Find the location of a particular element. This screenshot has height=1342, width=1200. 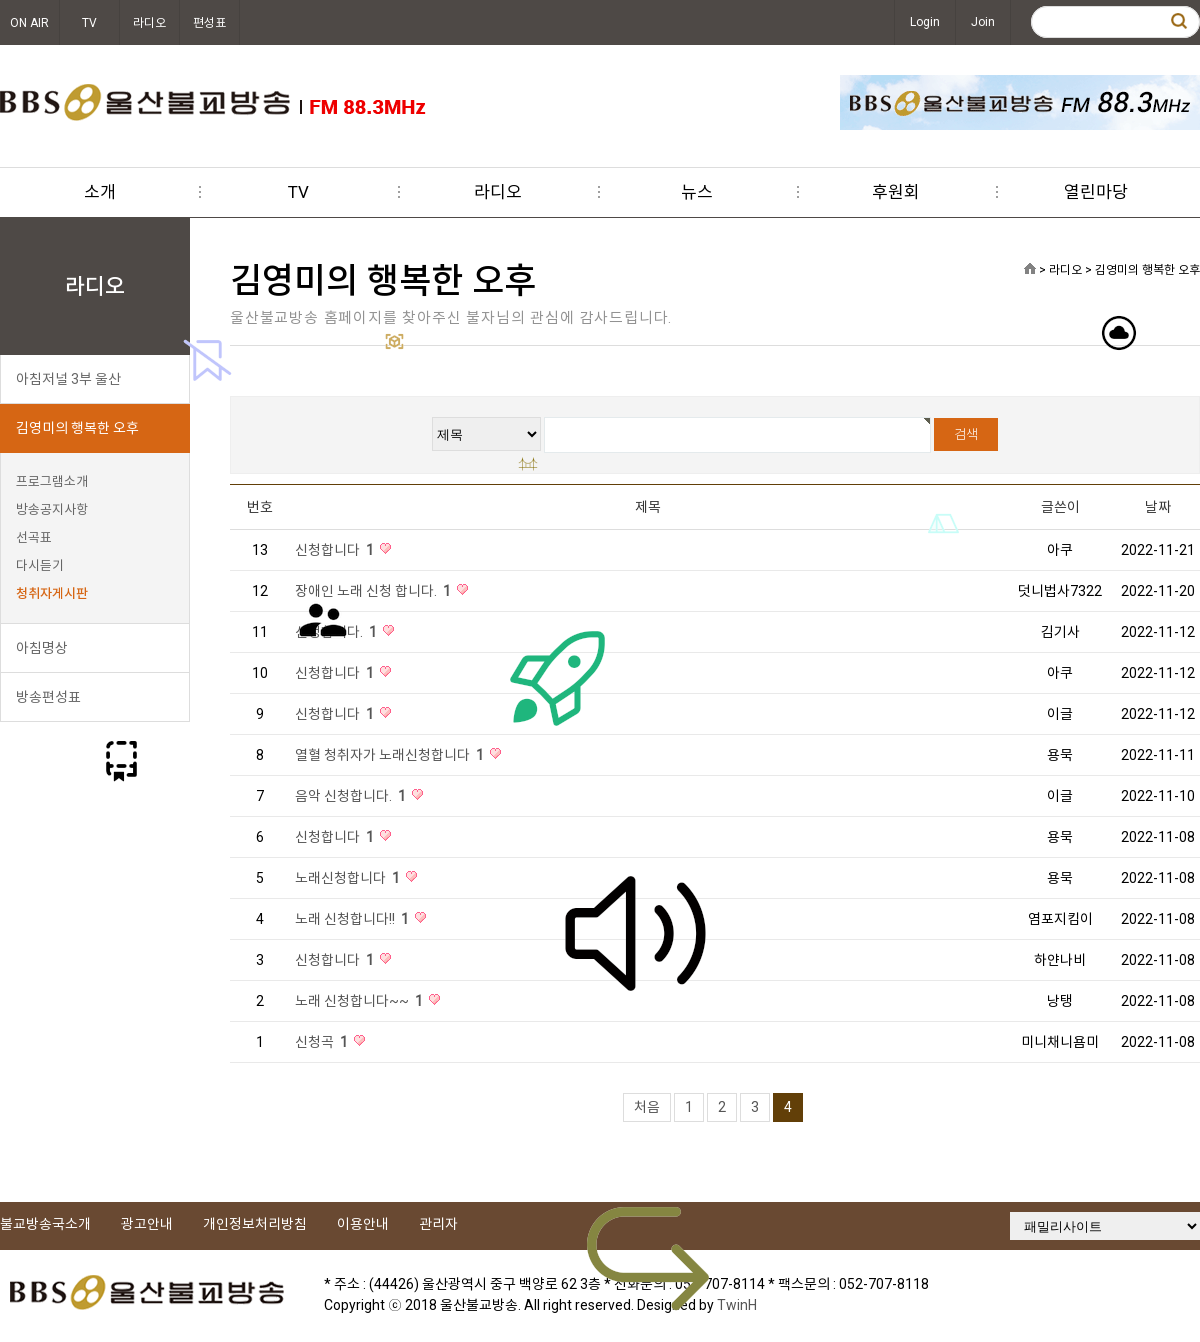

view bridge or crossing information is located at coordinates (528, 464).